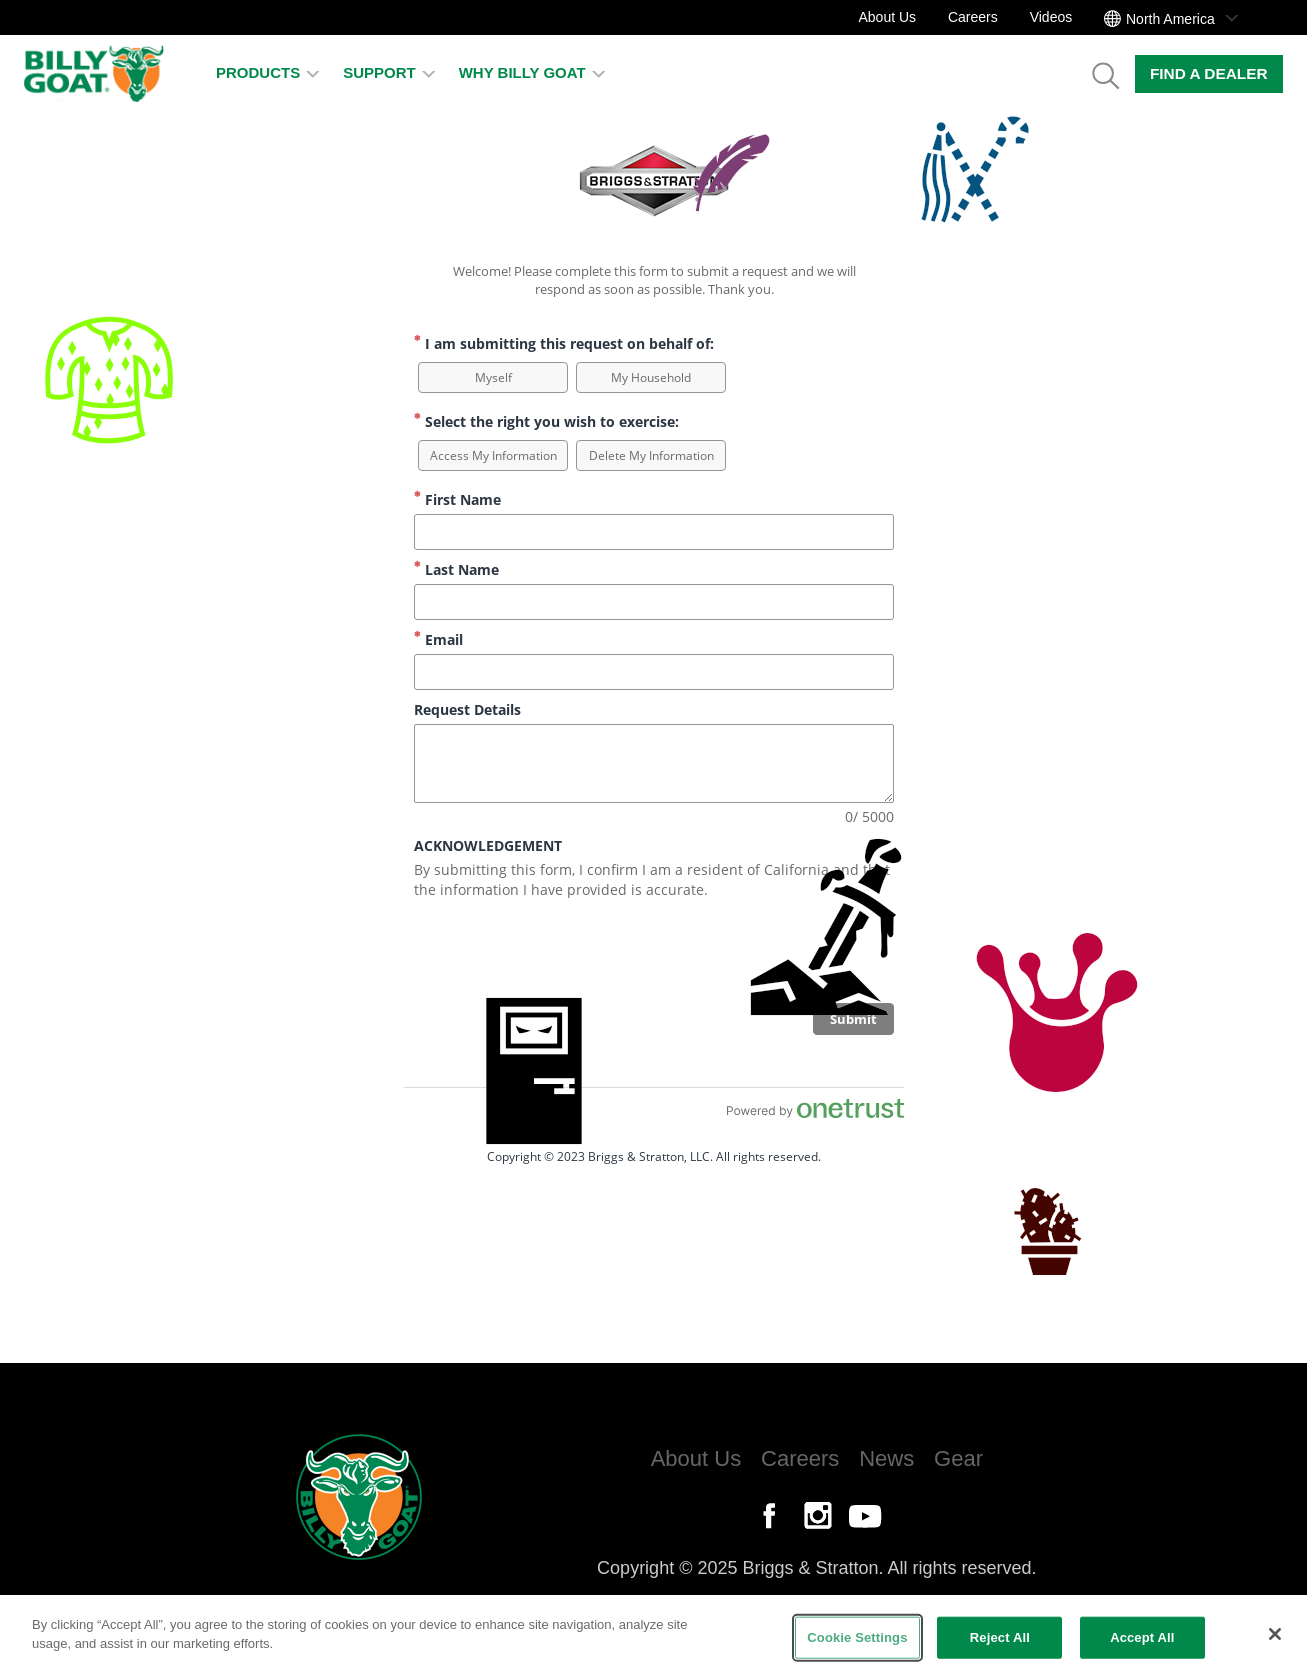  What do you see at coordinates (1056, 1011) in the screenshot?
I see `indicates a splash or splatter effect` at bounding box center [1056, 1011].